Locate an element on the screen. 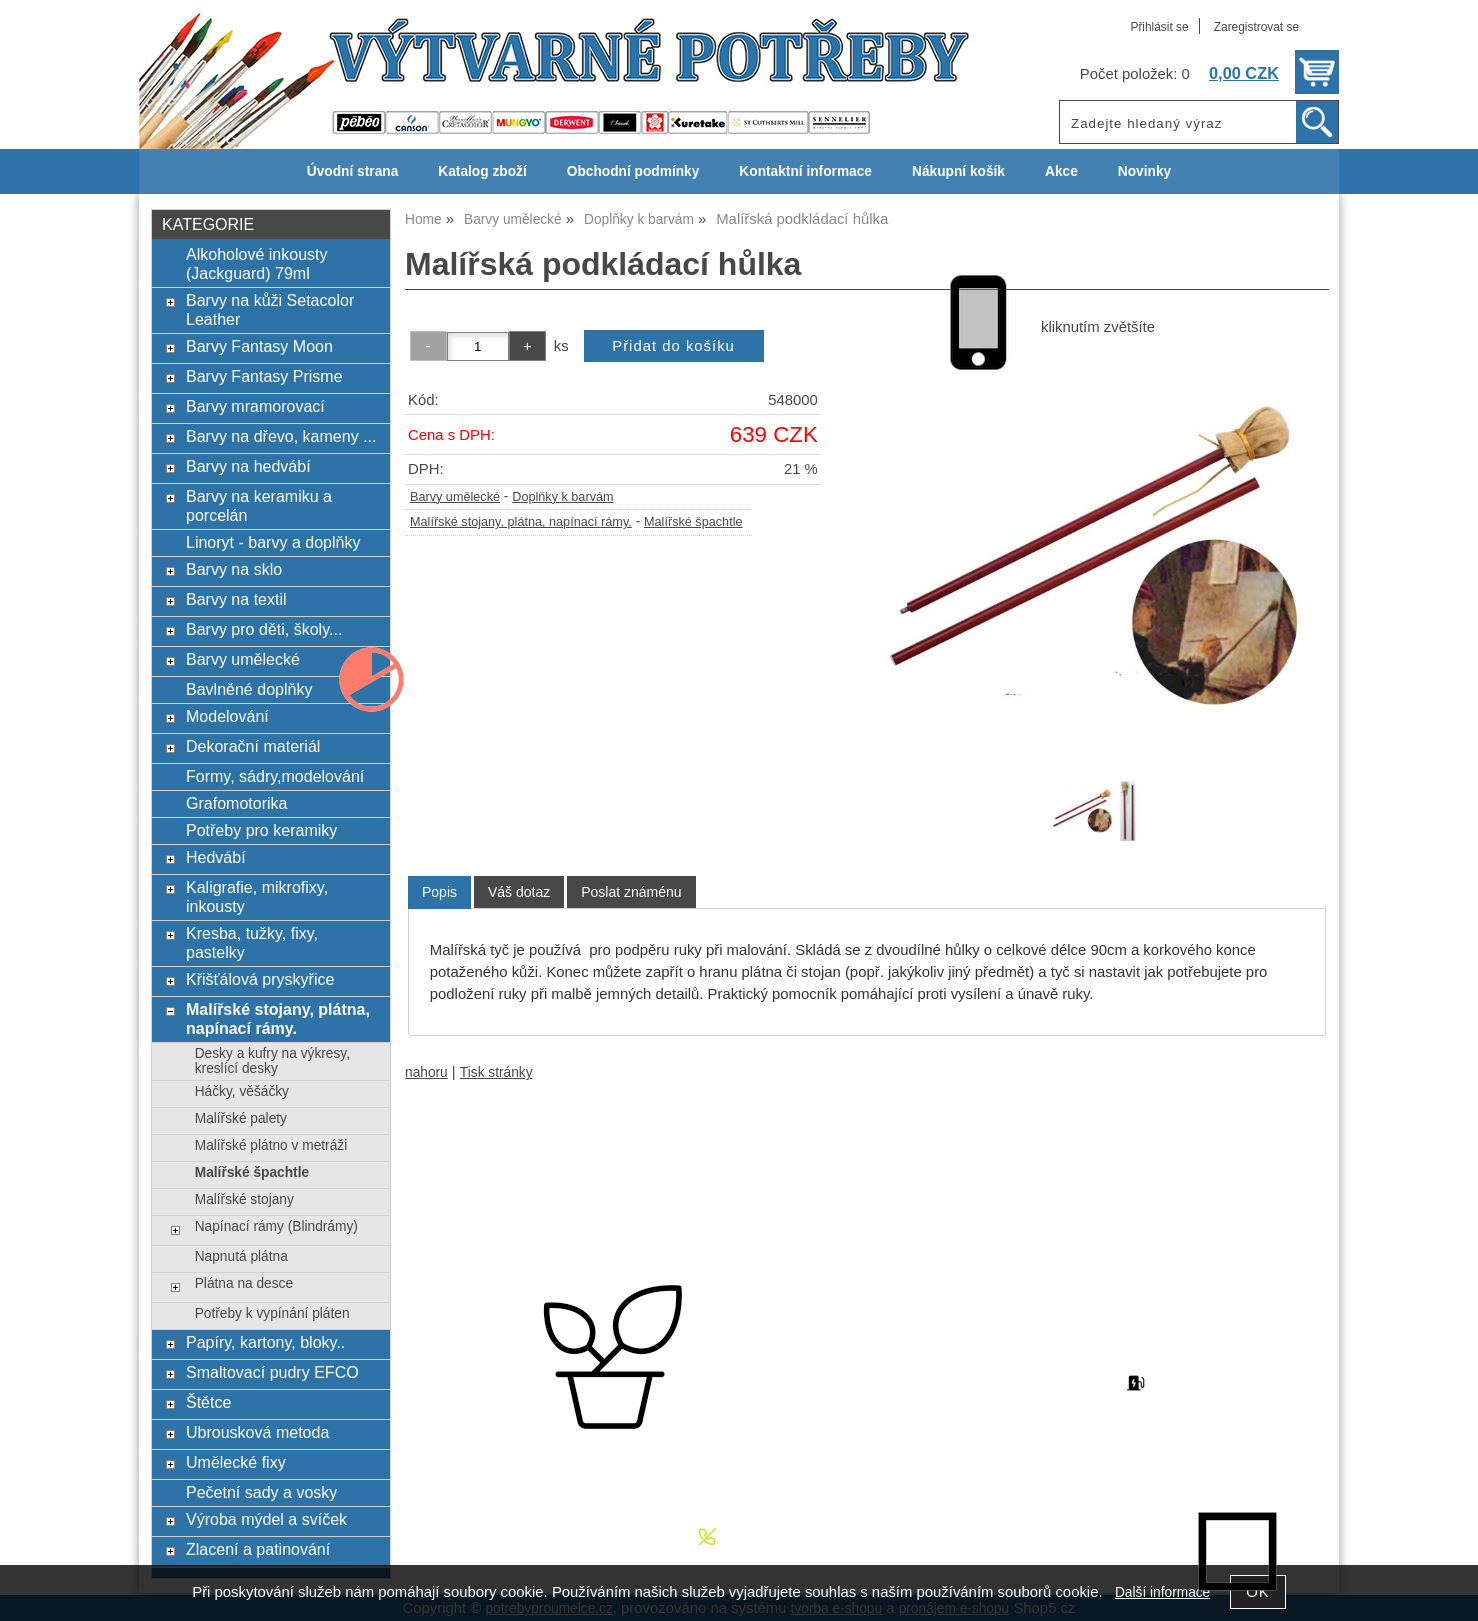 This screenshot has width=1478, height=1621. end or decline a phone call is located at coordinates (707, 1536).